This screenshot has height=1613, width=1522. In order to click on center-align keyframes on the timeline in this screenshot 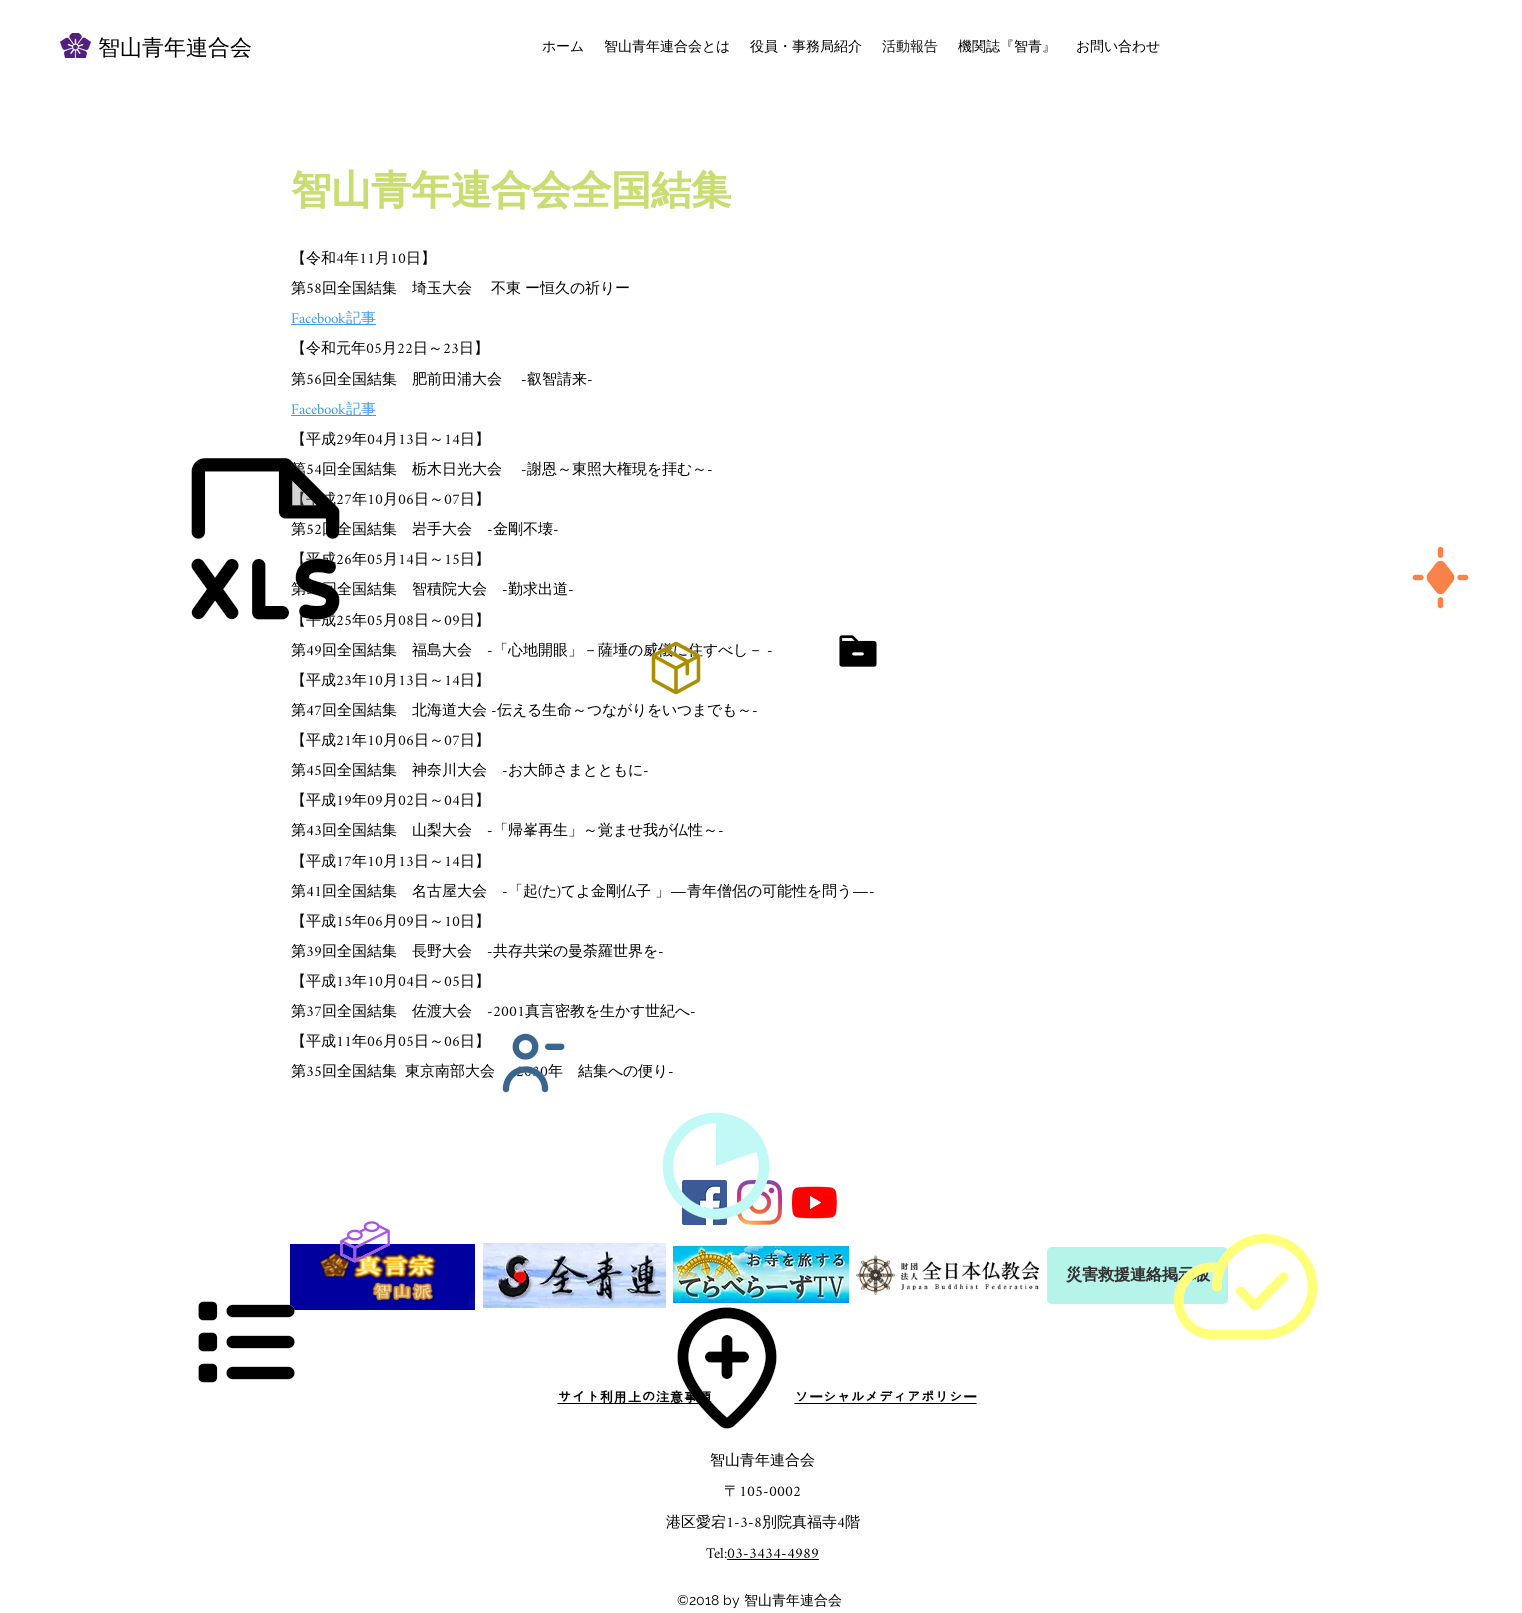, I will do `click(1440, 577)`.